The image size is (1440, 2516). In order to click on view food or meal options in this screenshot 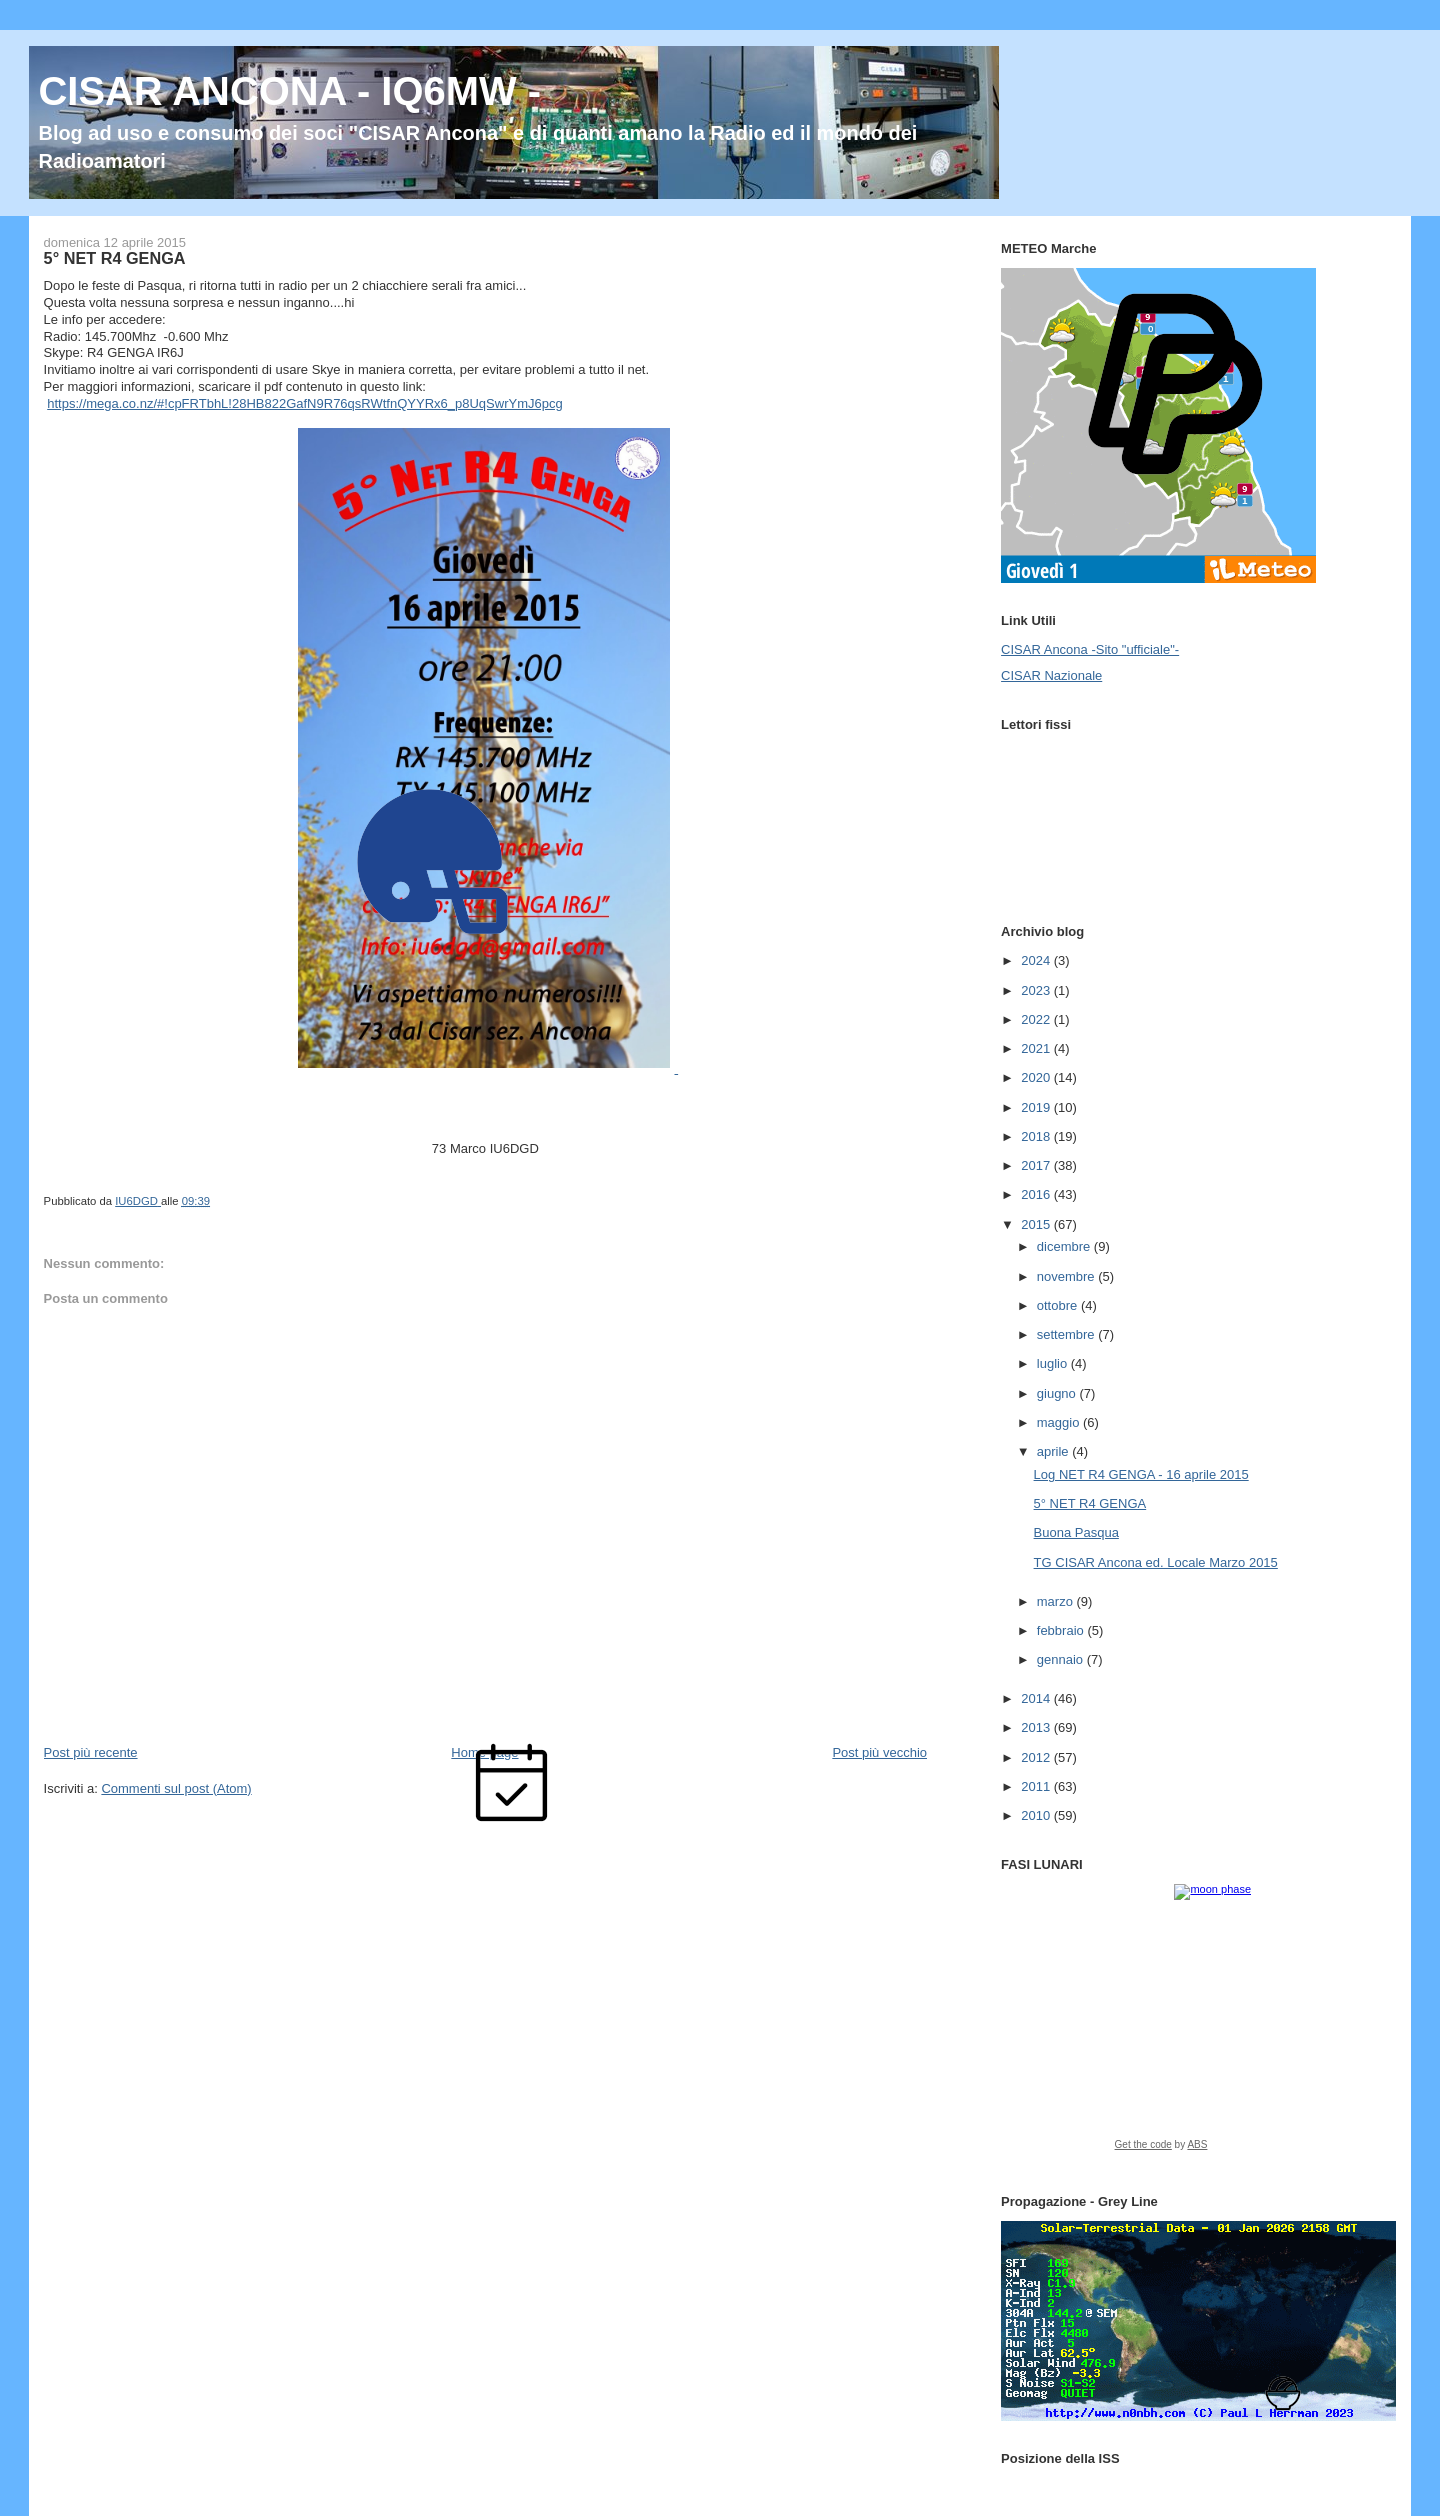, I will do `click(1283, 2394)`.